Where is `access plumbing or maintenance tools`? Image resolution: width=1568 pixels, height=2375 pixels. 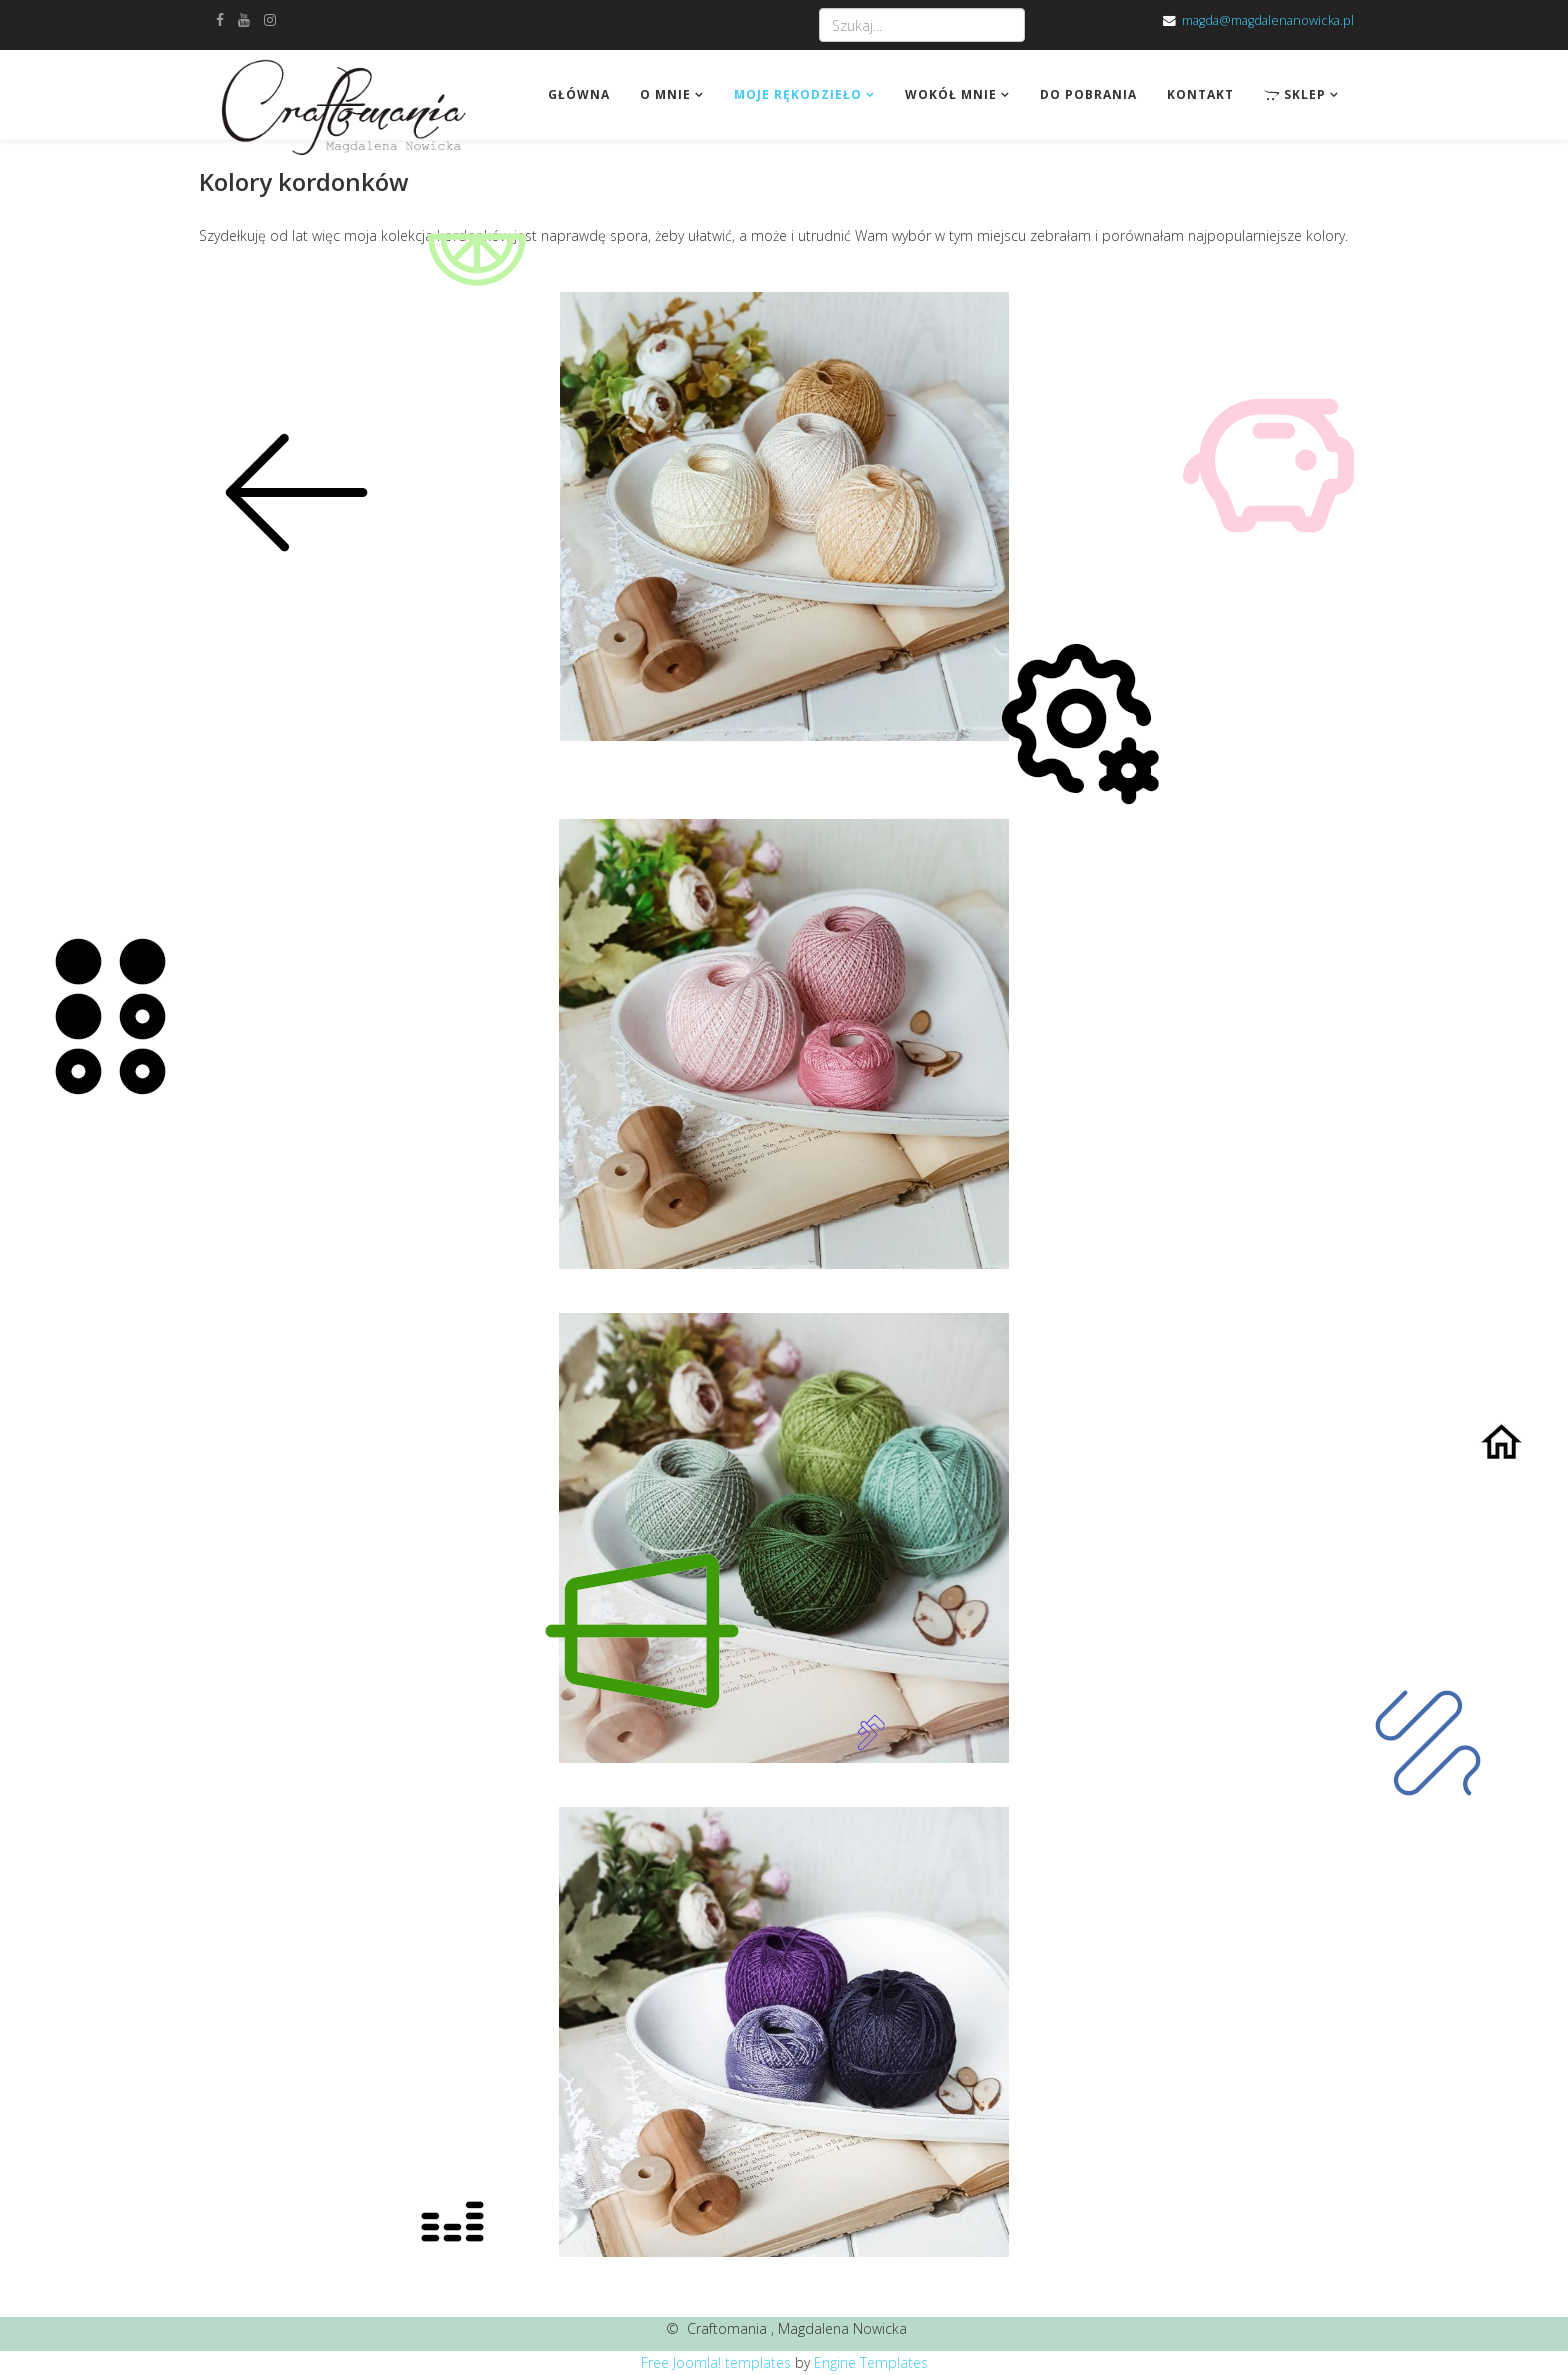
access plumbing or maintenance tools is located at coordinates (869, 1732).